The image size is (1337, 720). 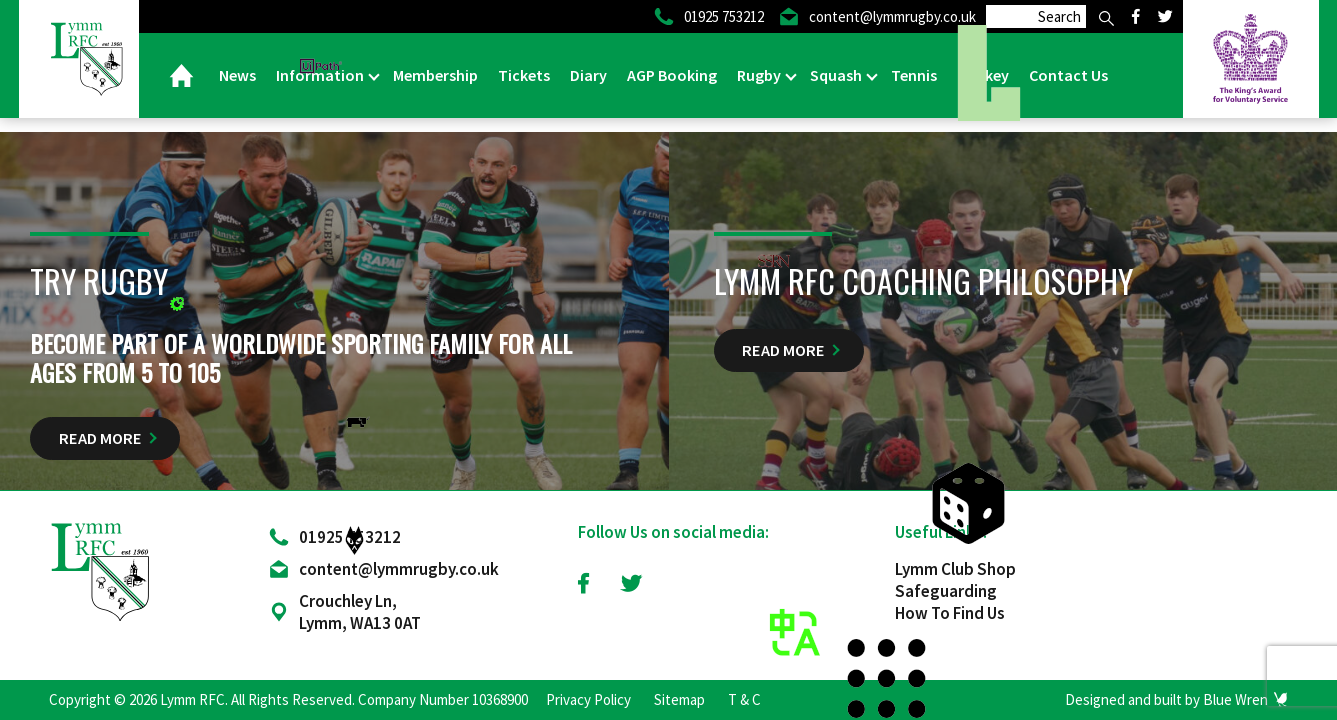 I want to click on visit SSRN academic research repository, so click(x=774, y=261).